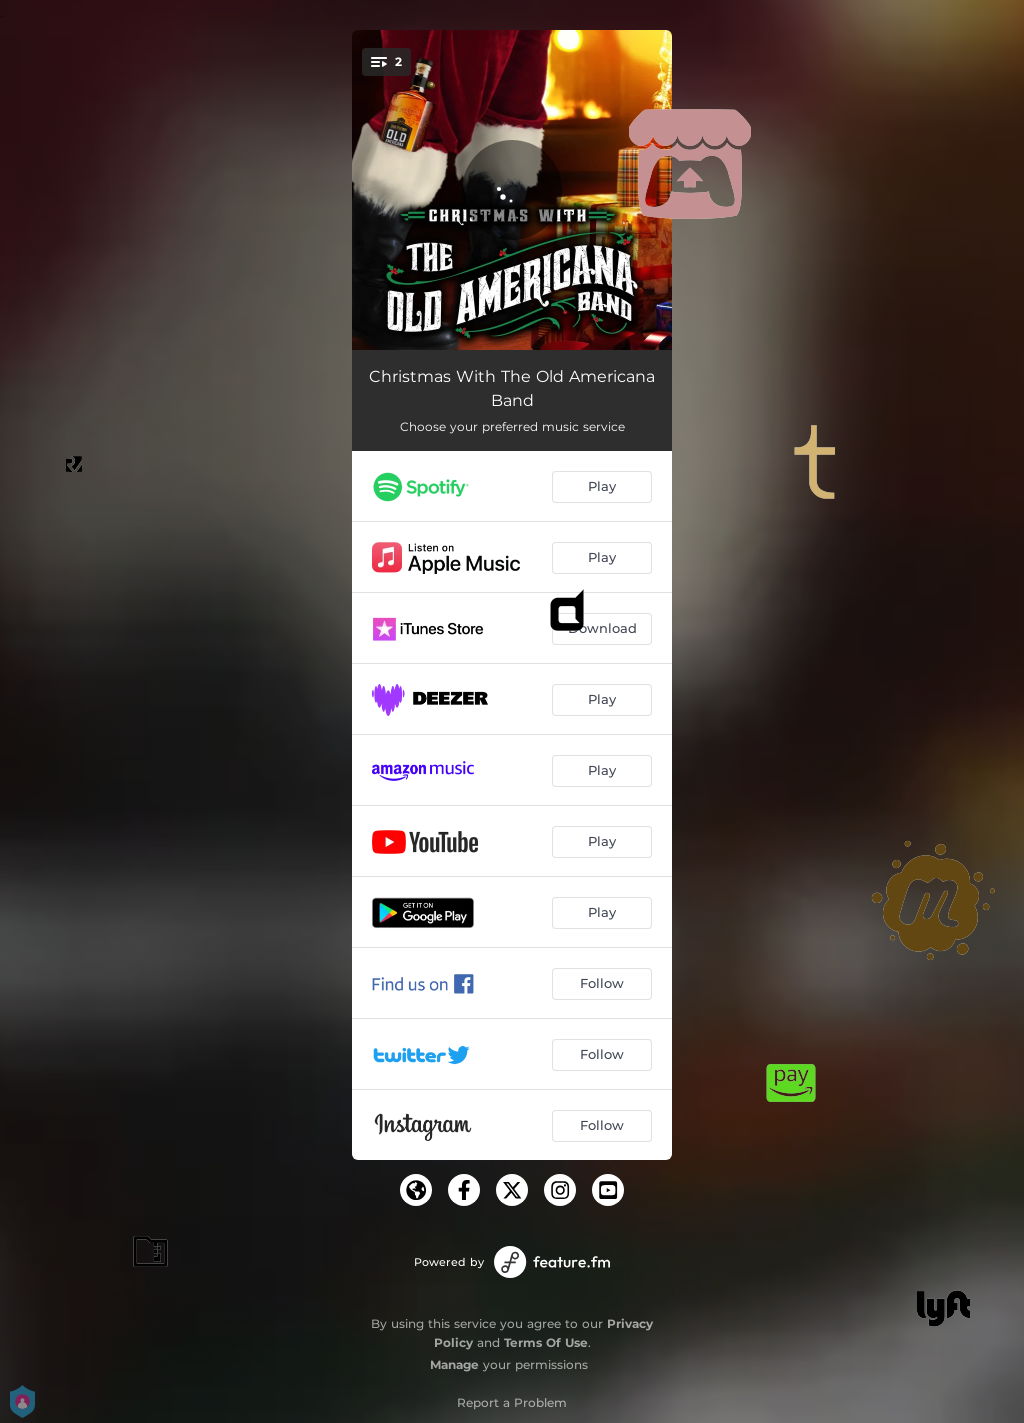 The height and width of the screenshot is (1423, 1024). What do you see at coordinates (690, 164) in the screenshot?
I see `visit itch.io indie game marketplace` at bounding box center [690, 164].